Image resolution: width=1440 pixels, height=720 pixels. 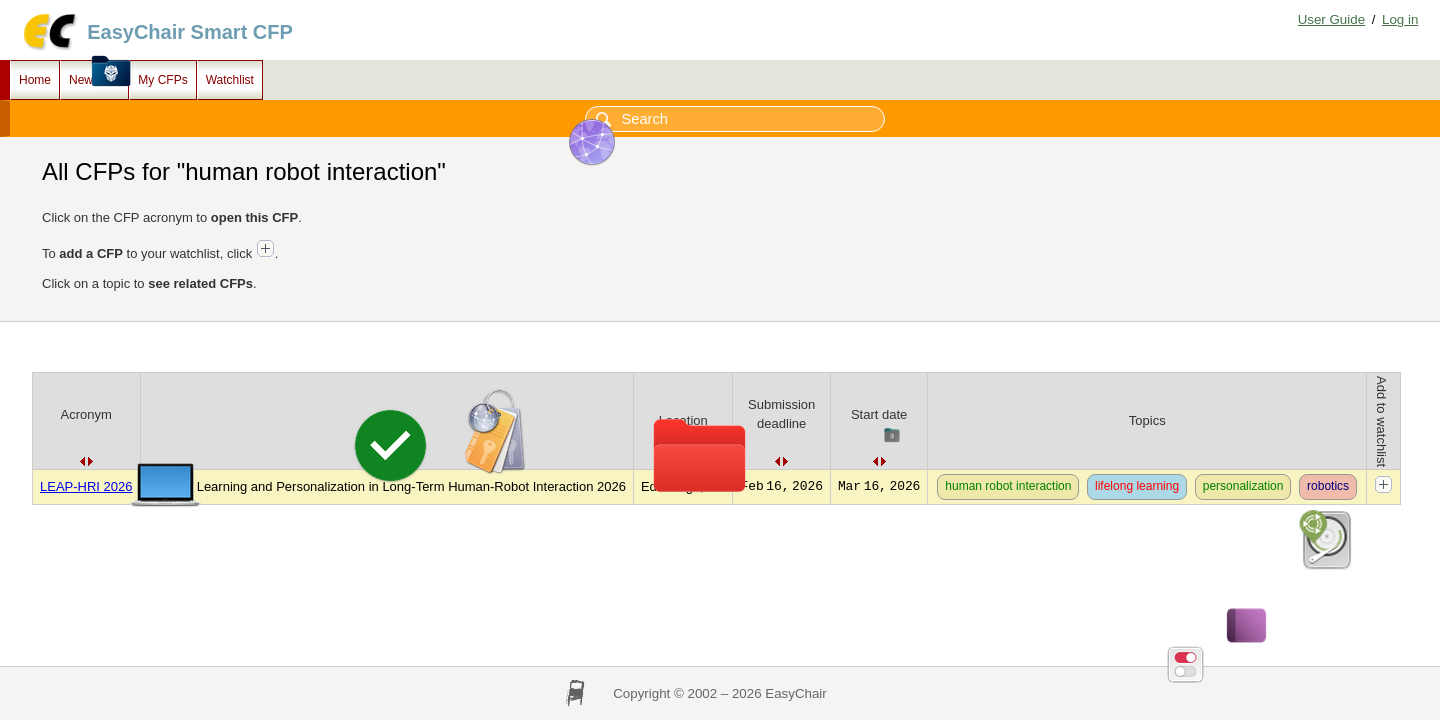 I want to click on confirm or accept an action, so click(x=390, y=445).